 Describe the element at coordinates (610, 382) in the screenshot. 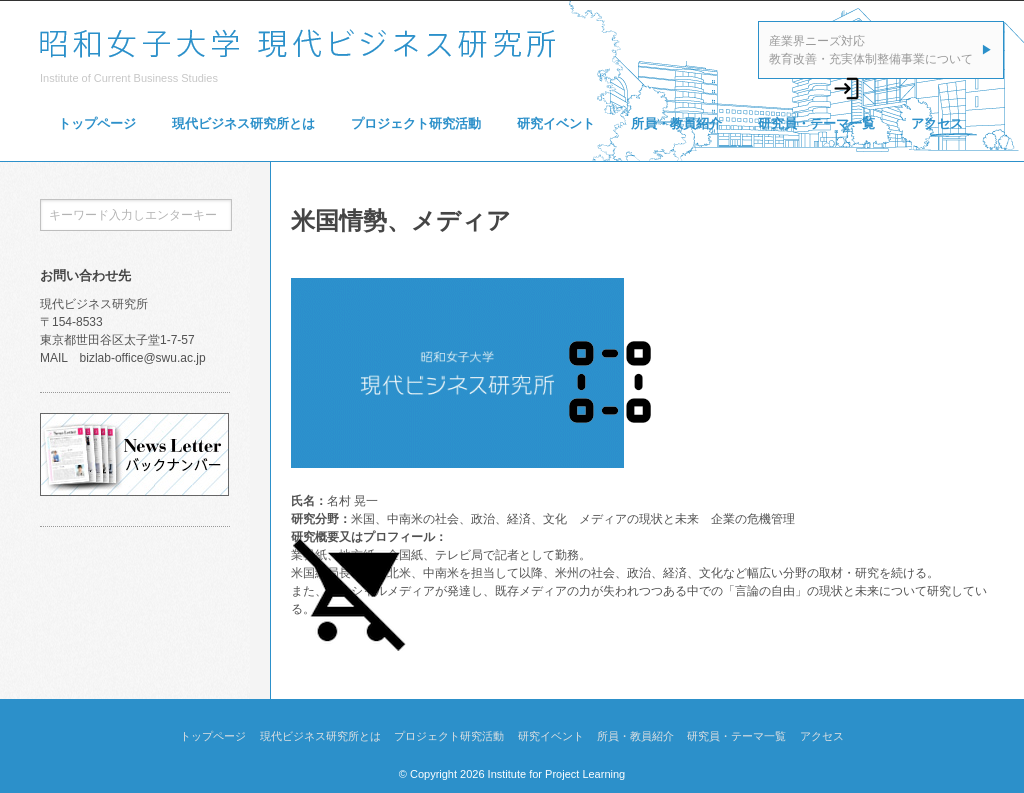

I see `adjust transformation anchor point` at that location.